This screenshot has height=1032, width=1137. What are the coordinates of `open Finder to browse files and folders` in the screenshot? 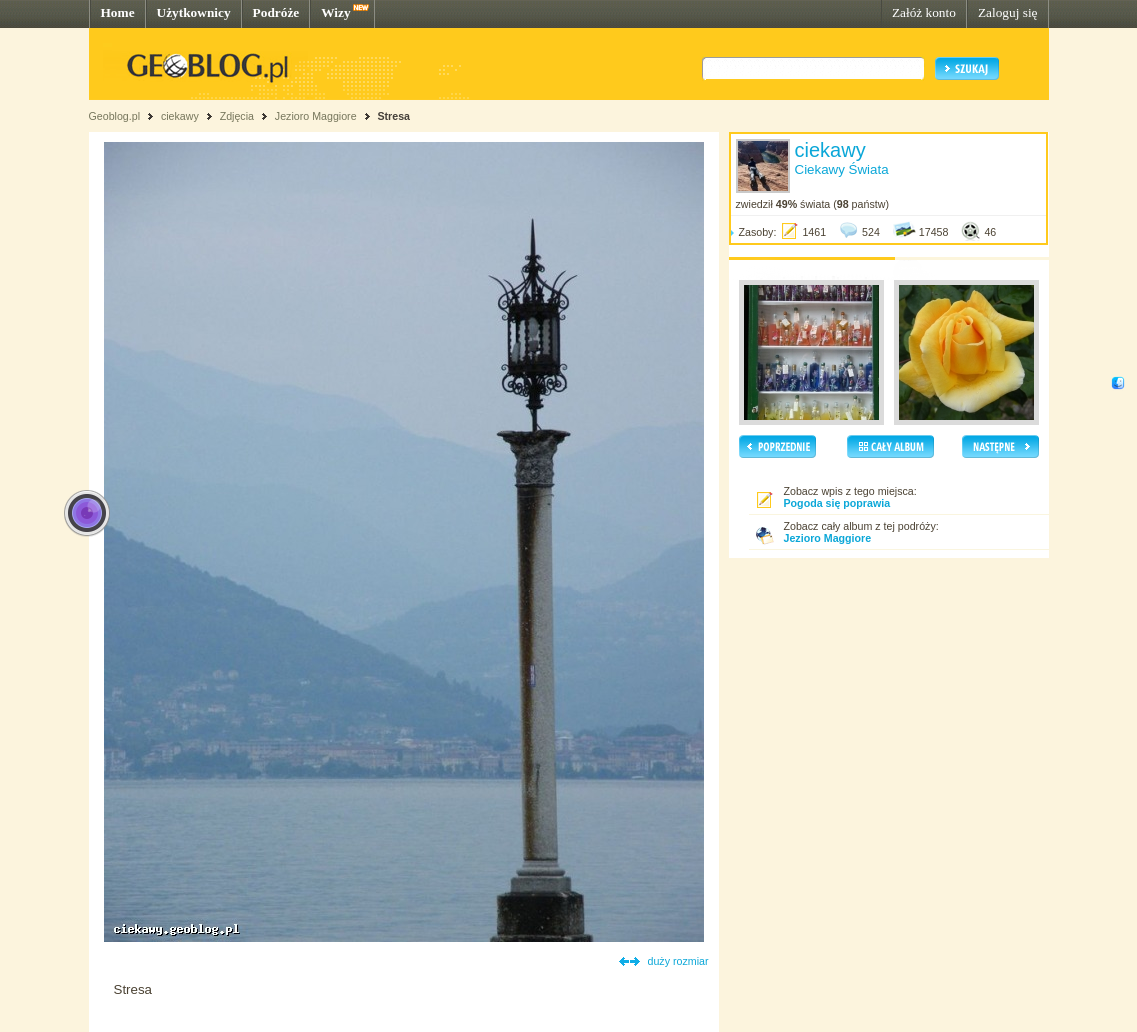 It's located at (1118, 383).